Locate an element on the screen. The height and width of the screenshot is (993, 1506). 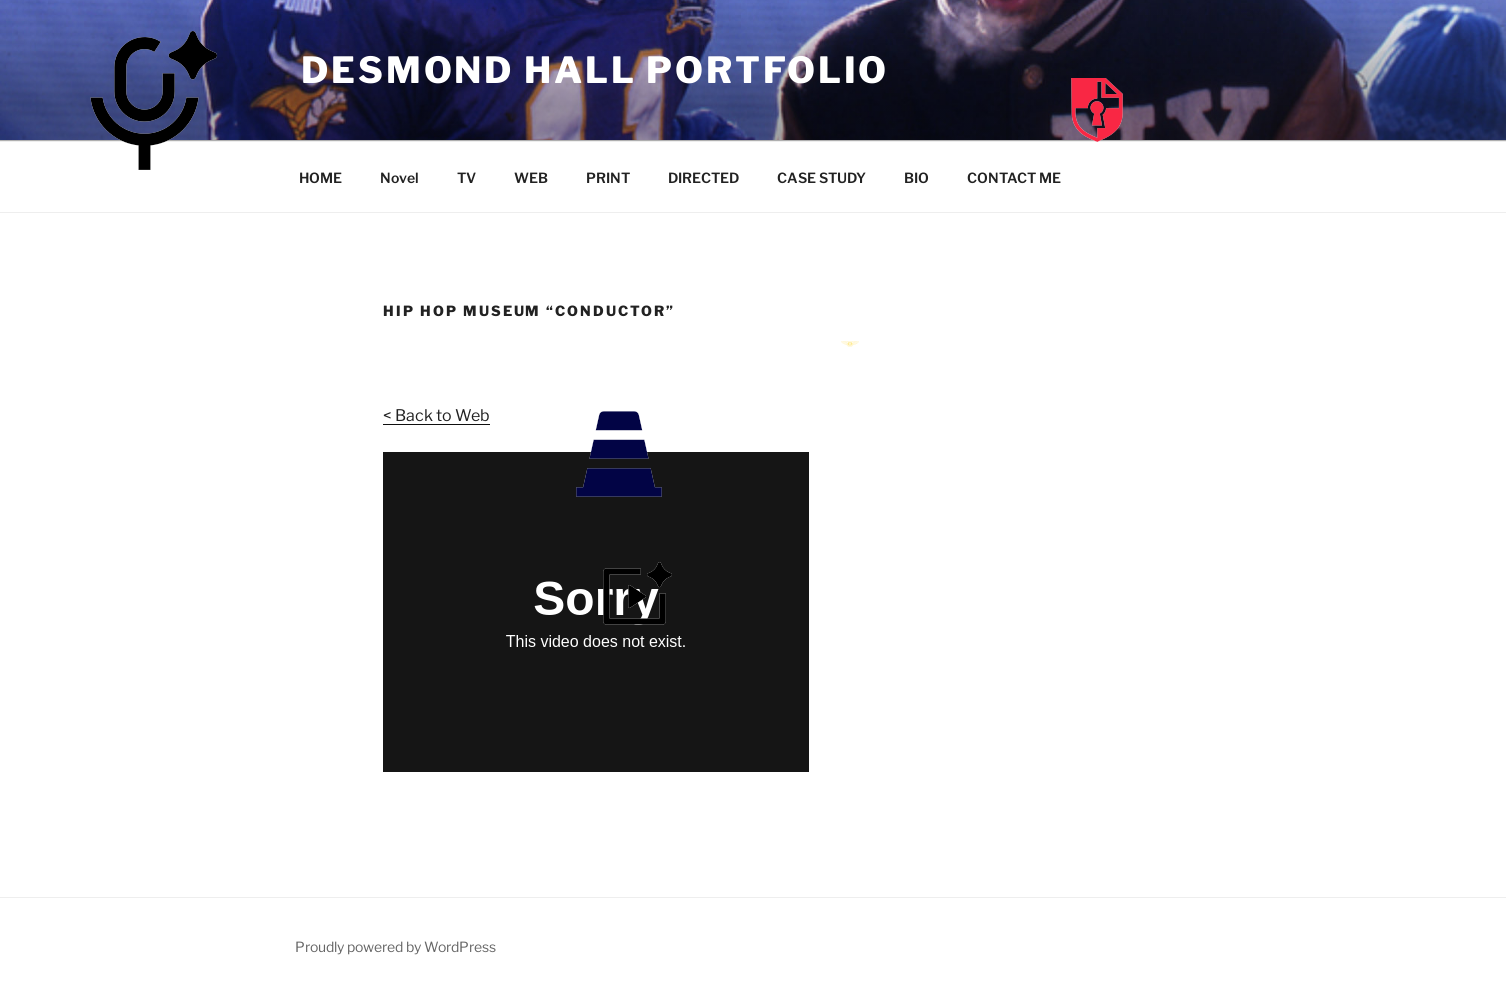
access AI-powered video generation tools is located at coordinates (634, 596).